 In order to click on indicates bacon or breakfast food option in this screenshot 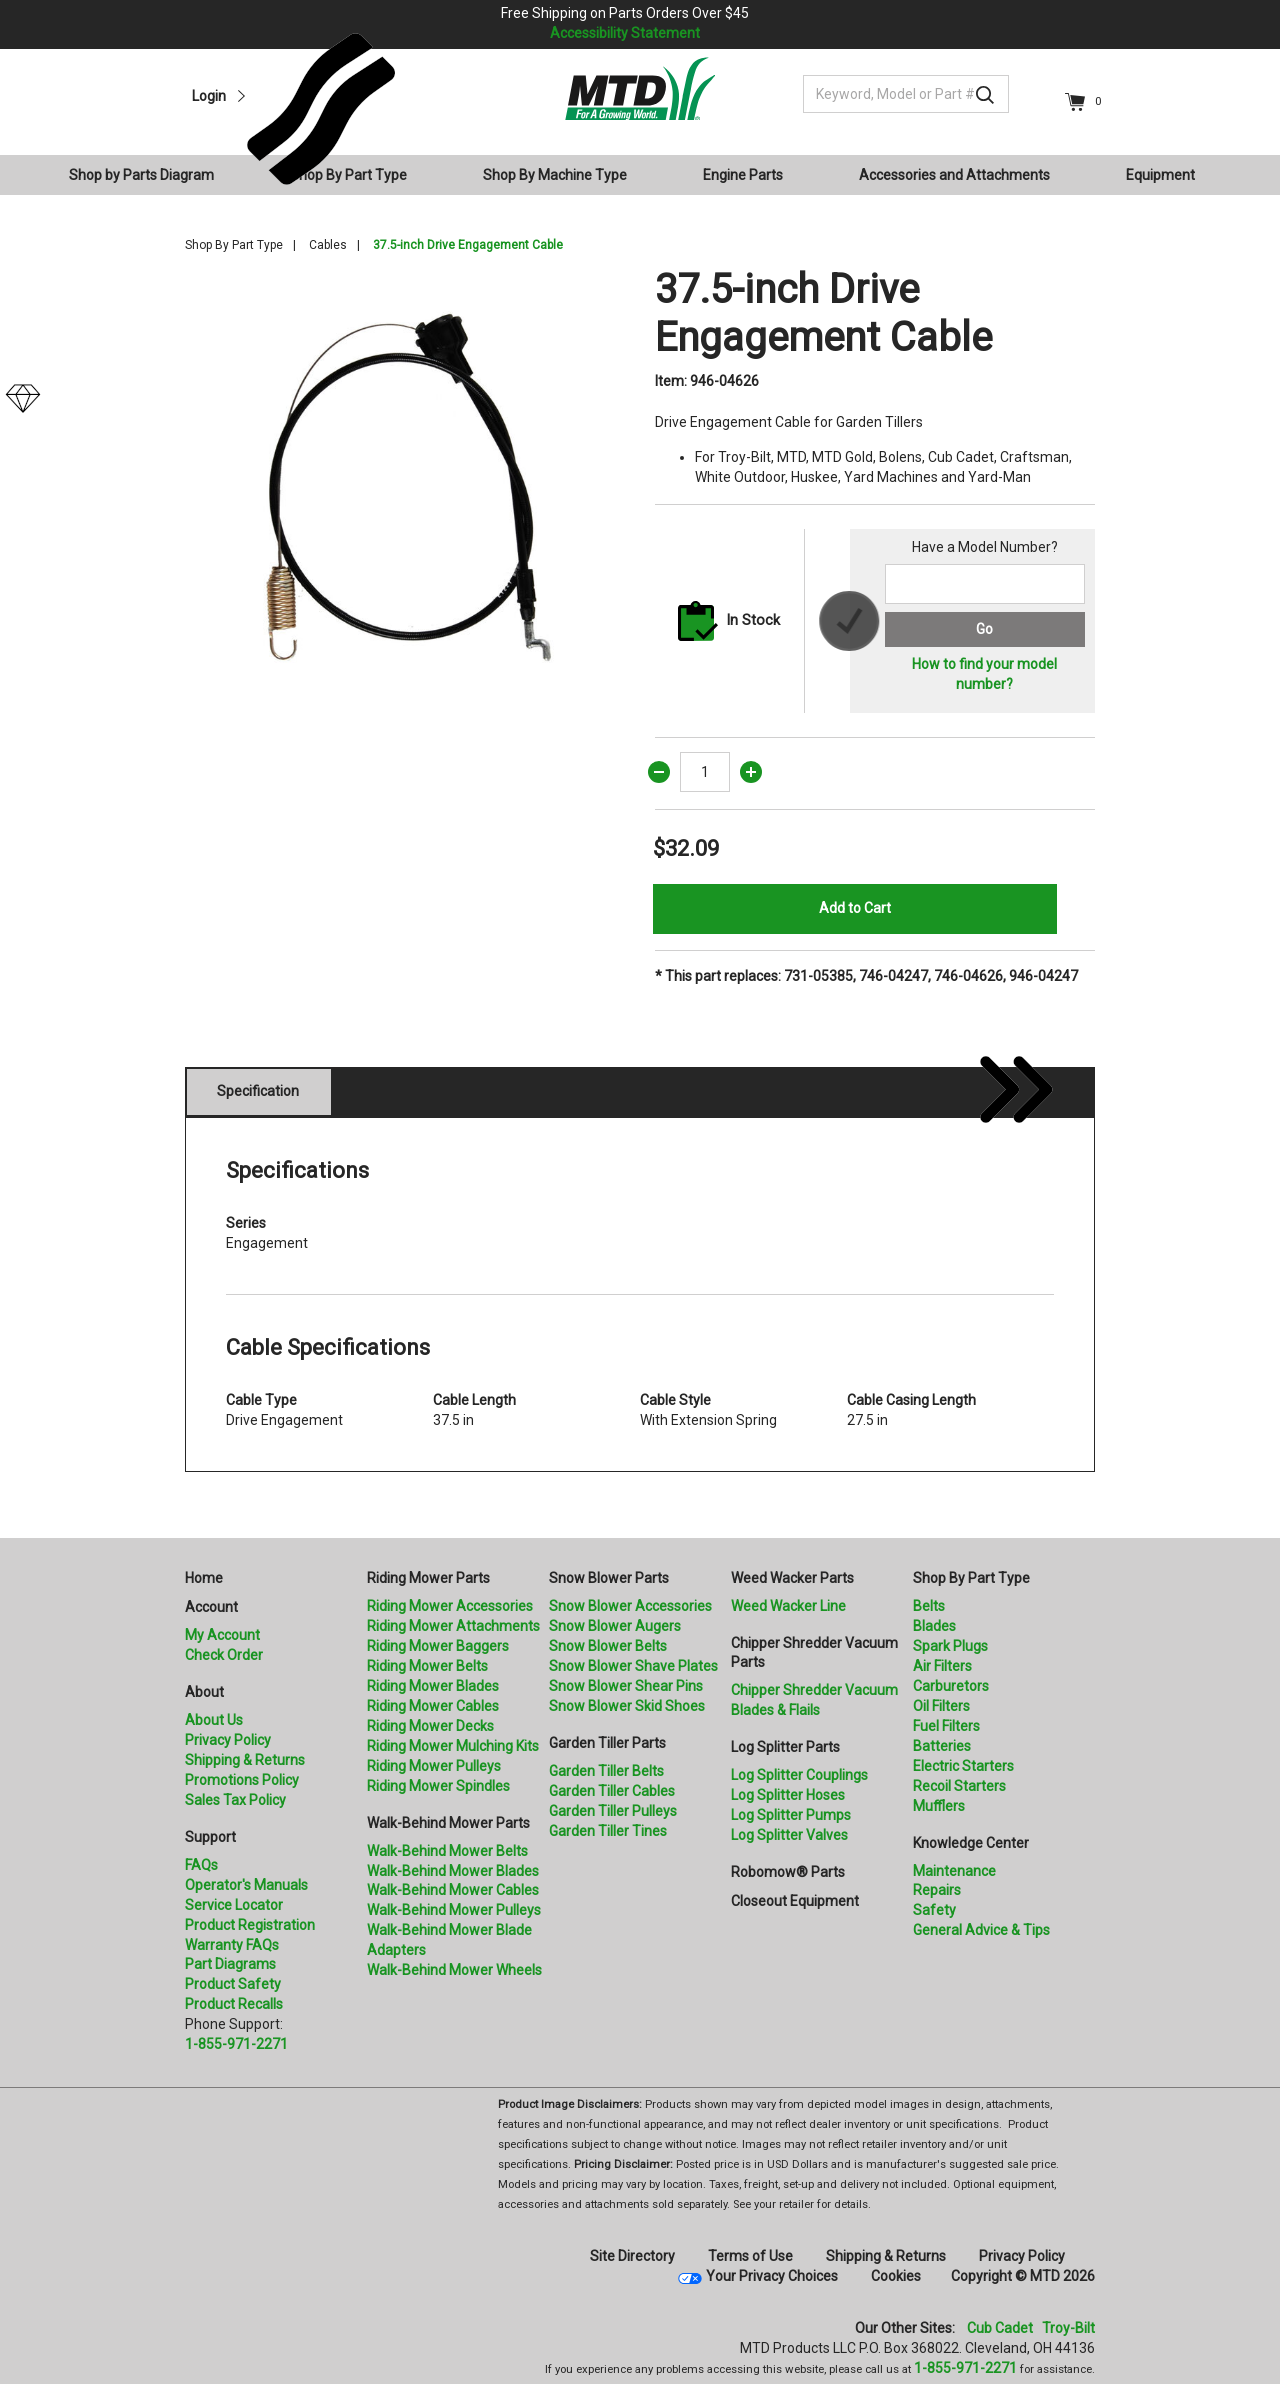, I will do `click(321, 109)`.